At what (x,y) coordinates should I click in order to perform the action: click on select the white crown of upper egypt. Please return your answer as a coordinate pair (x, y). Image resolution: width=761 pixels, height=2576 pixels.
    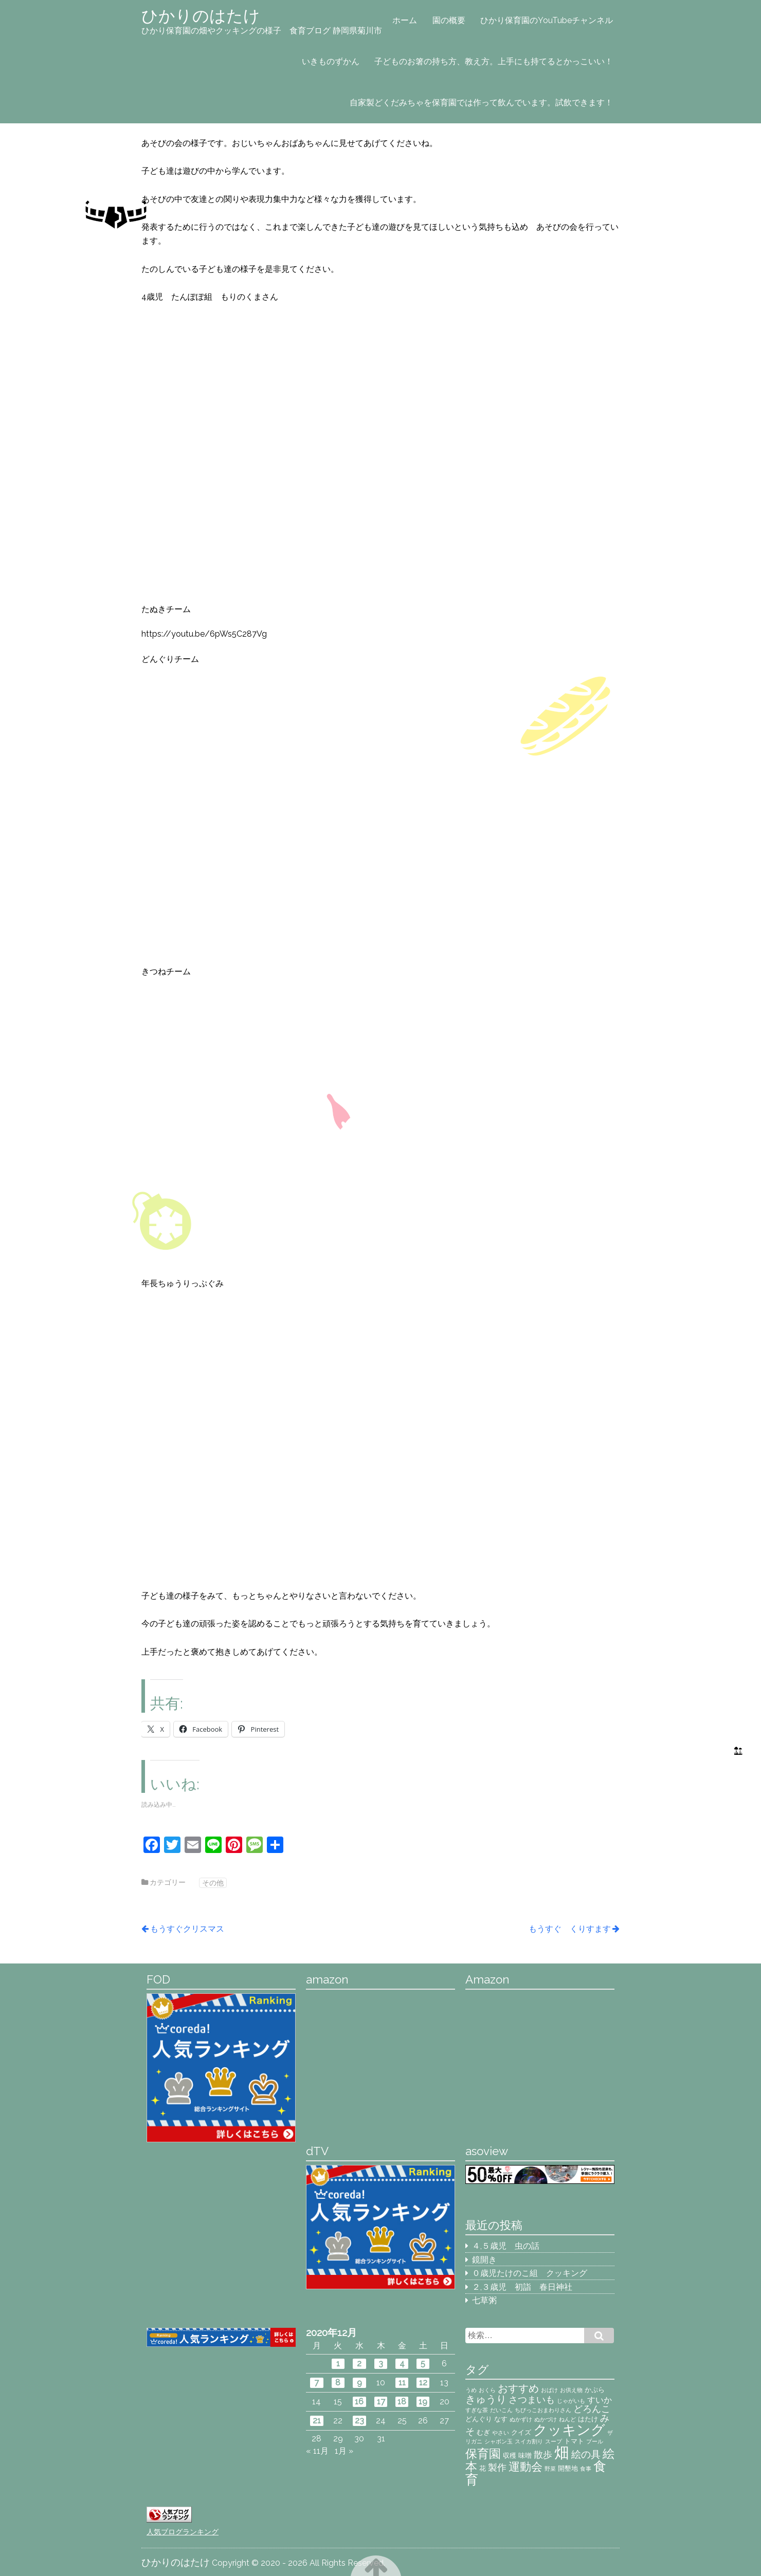
    Looking at the image, I should click on (338, 1111).